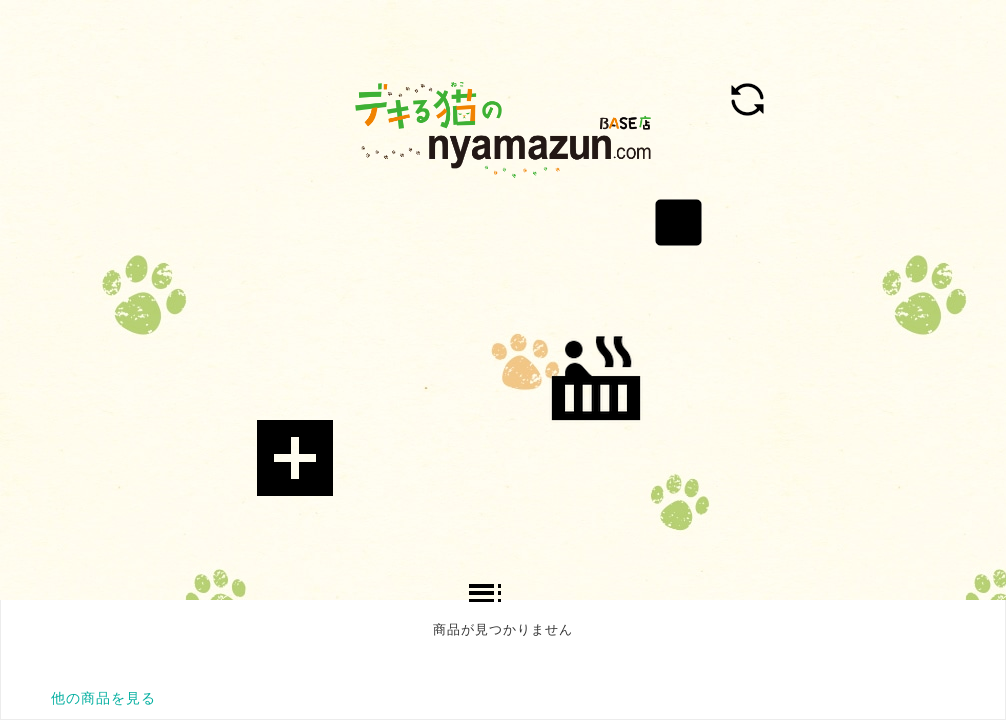 Image resolution: width=1006 pixels, height=720 pixels. I want to click on sync or refresh content, so click(747, 99).